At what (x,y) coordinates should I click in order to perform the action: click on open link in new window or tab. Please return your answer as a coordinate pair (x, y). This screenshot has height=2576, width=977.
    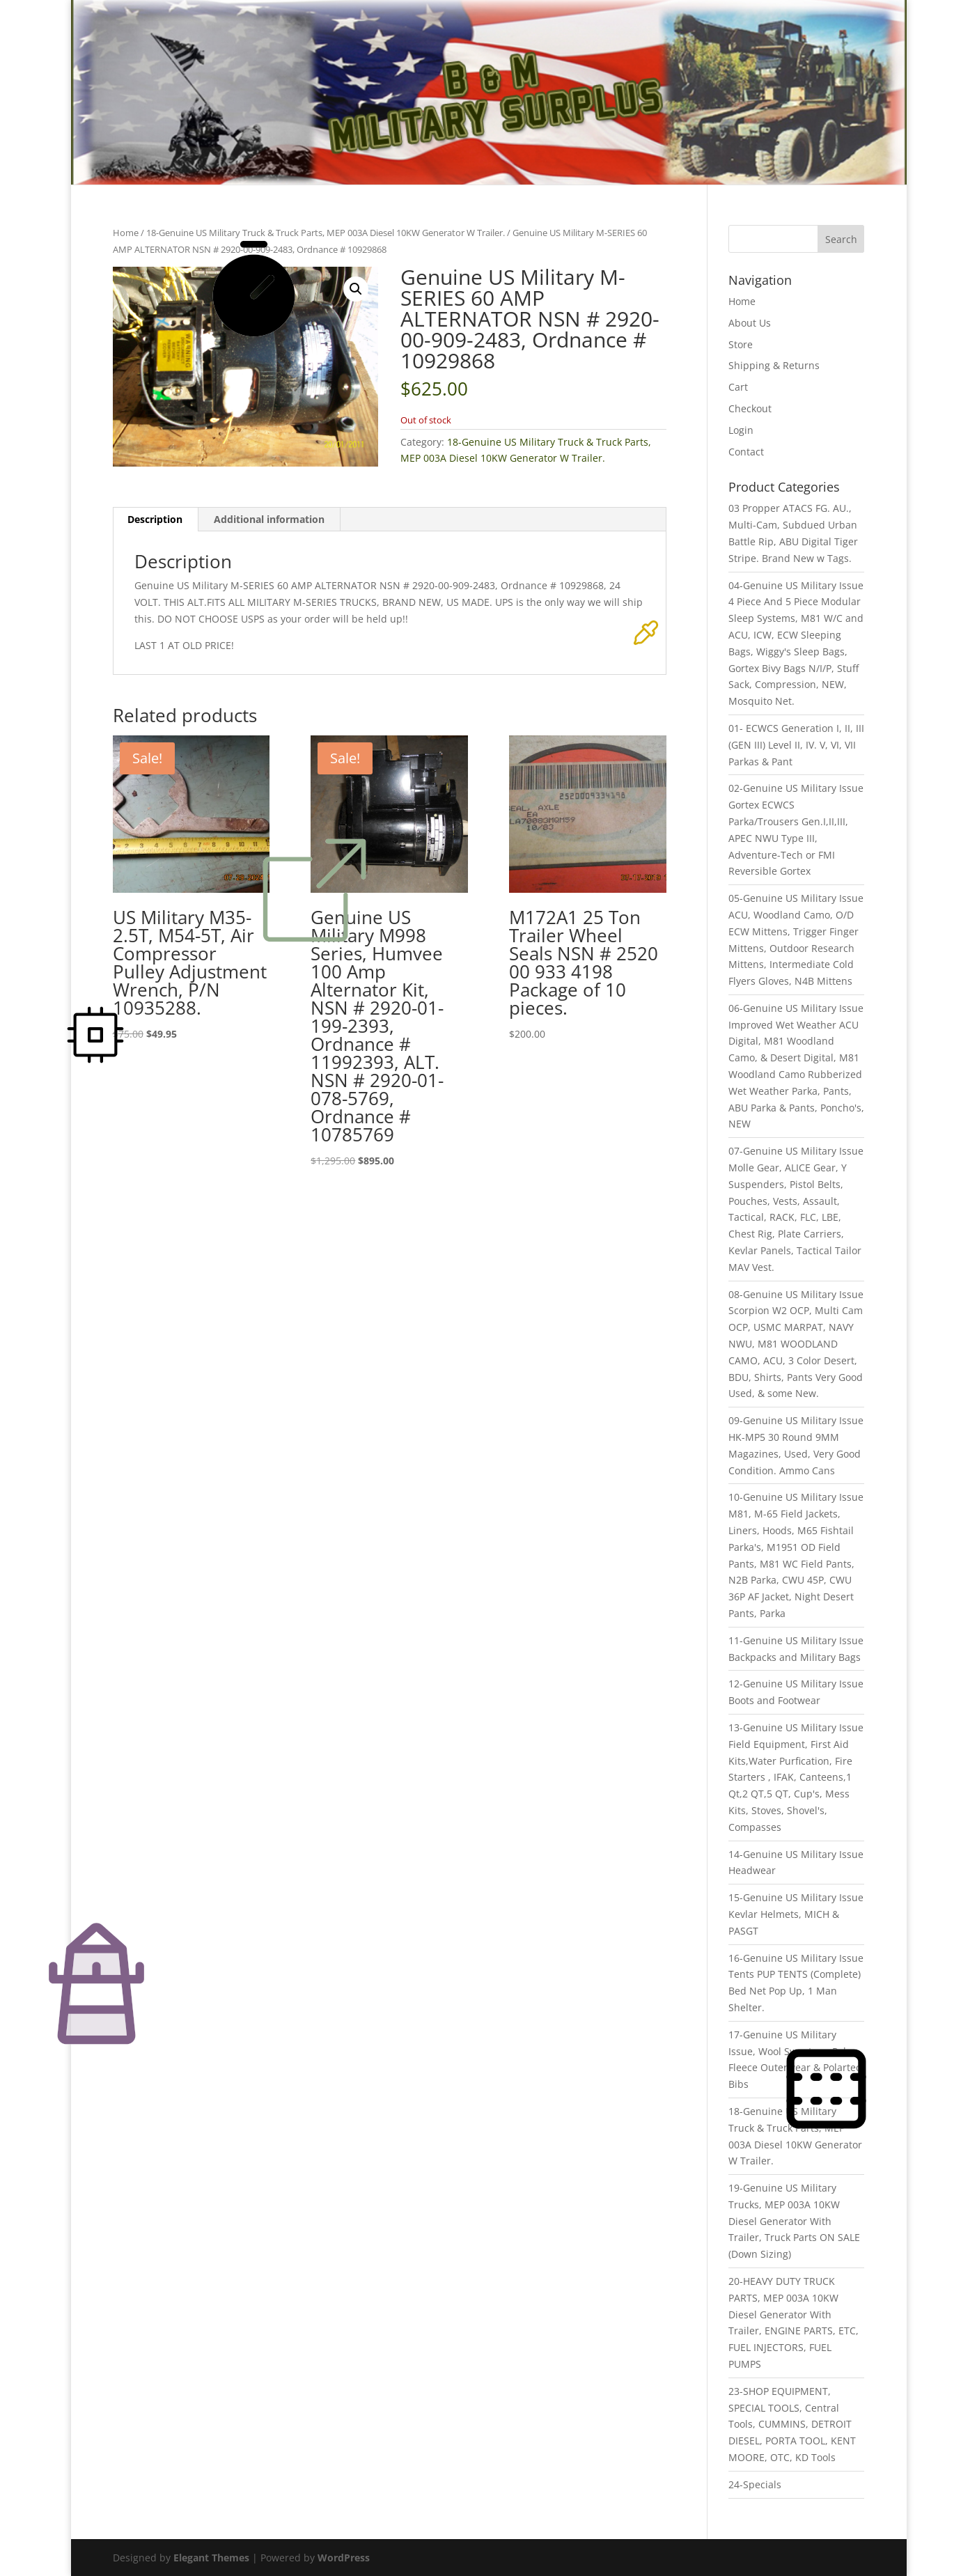
    Looking at the image, I should click on (314, 890).